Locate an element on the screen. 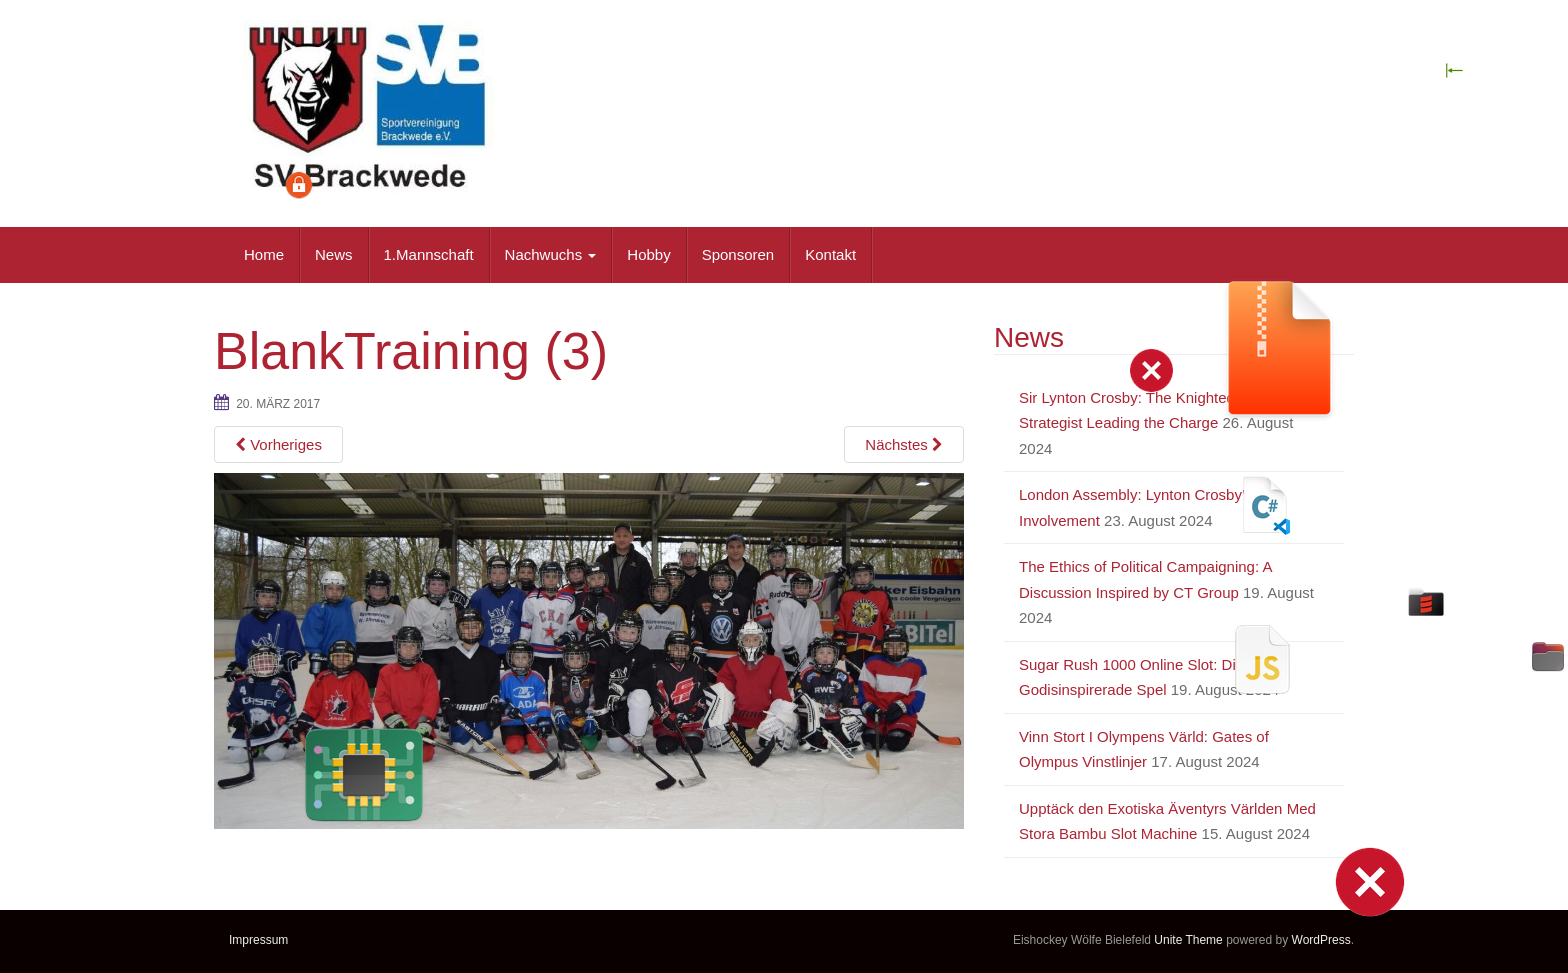 The image size is (1568, 973). close the current dialog or modal window is located at coordinates (1151, 370).